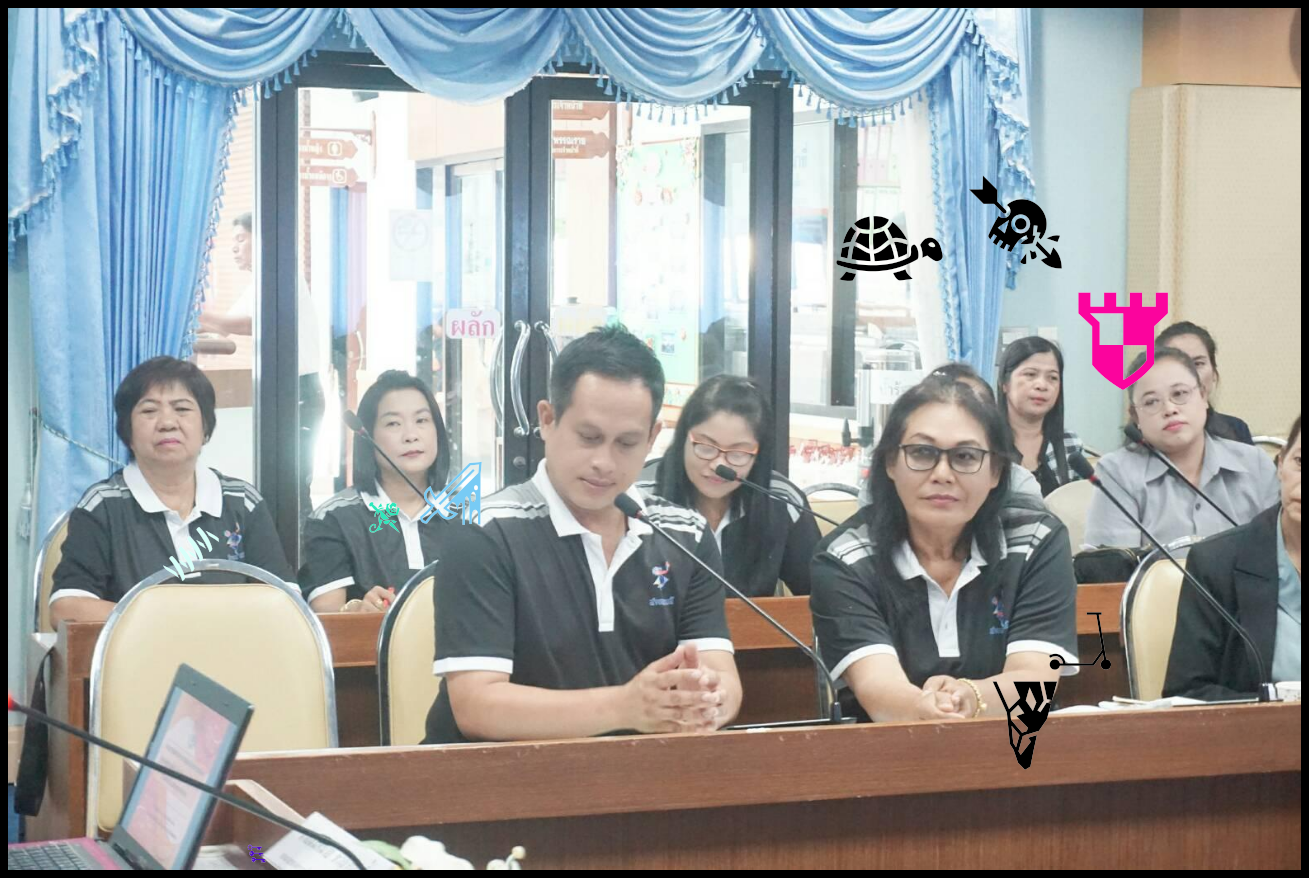  What do you see at coordinates (1025, 725) in the screenshot?
I see `indicates cave or underground environment in game` at bounding box center [1025, 725].